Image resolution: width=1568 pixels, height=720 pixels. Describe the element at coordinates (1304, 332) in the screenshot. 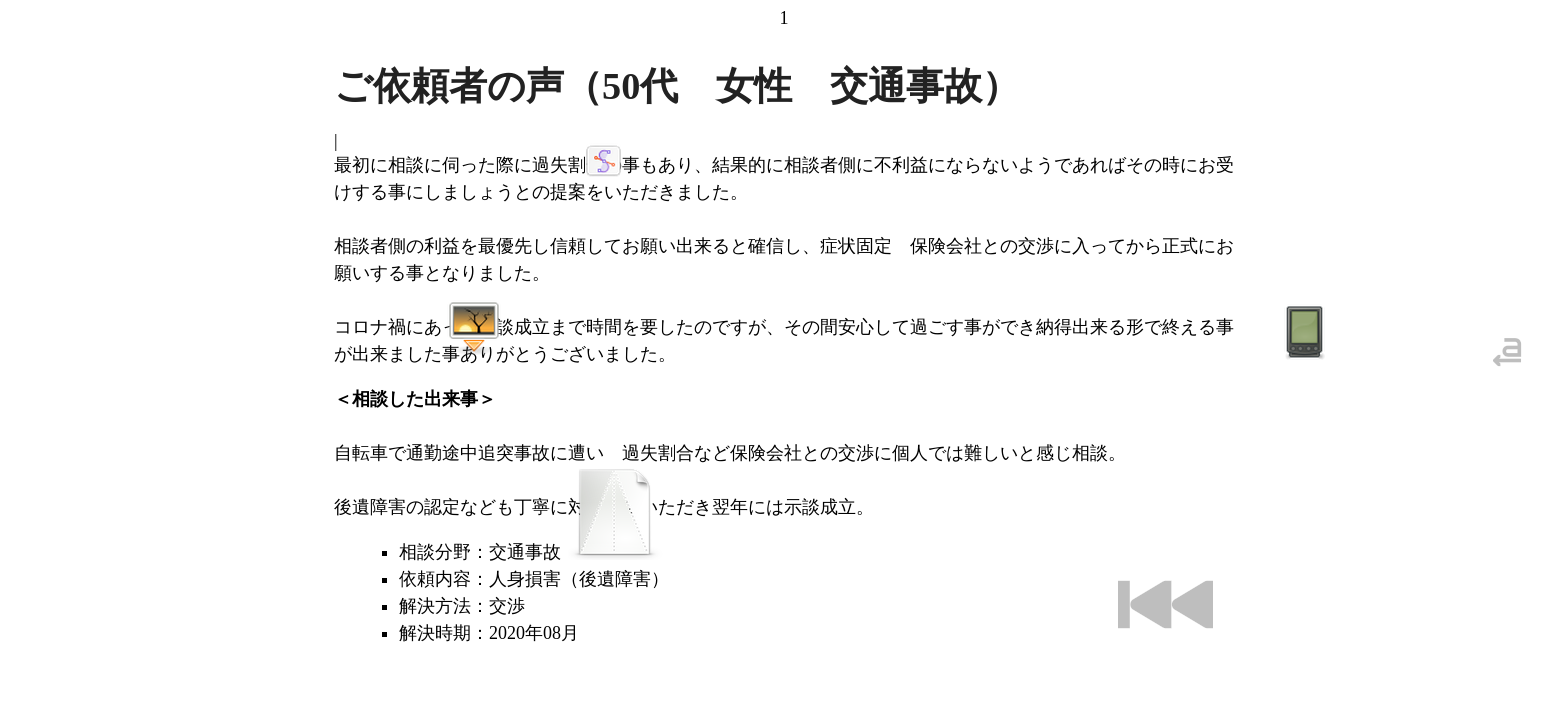

I see `access PDA or handheld device settings` at that location.